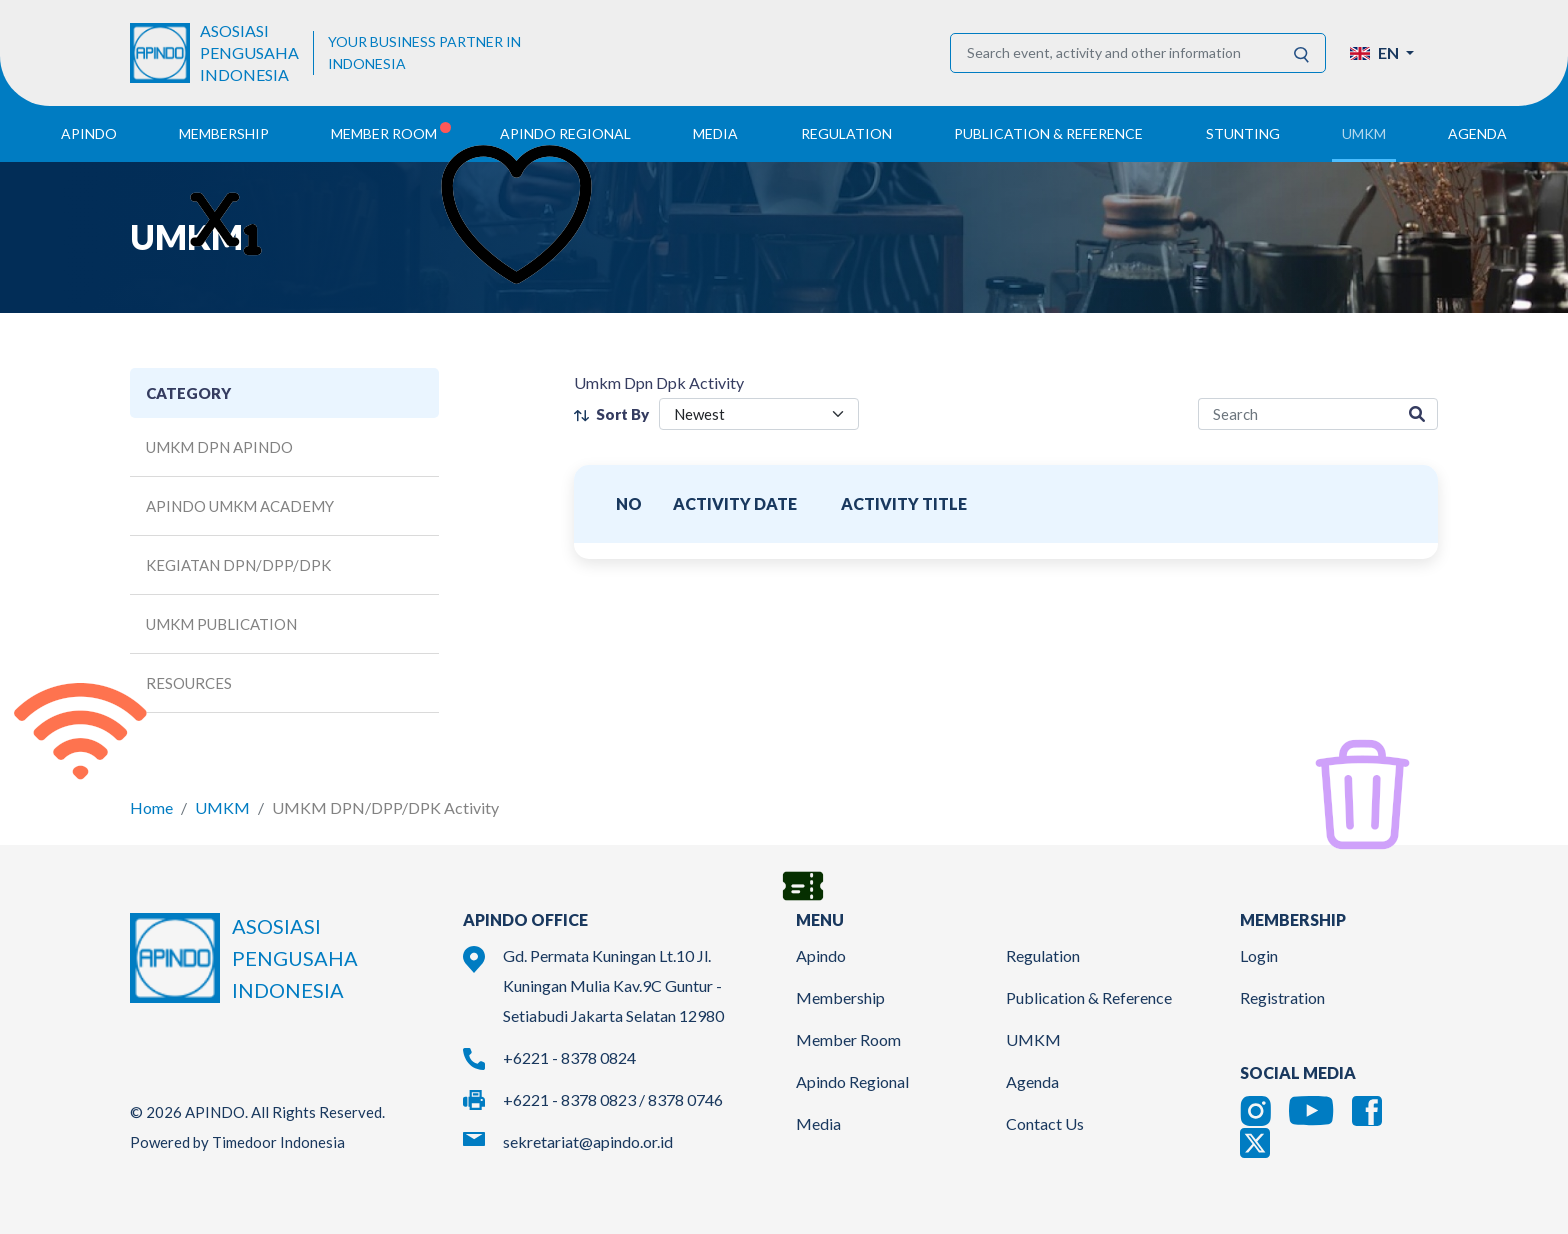 The image size is (1568, 1234). What do you see at coordinates (221, 219) in the screenshot?
I see `format text as subscript` at bounding box center [221, 219].